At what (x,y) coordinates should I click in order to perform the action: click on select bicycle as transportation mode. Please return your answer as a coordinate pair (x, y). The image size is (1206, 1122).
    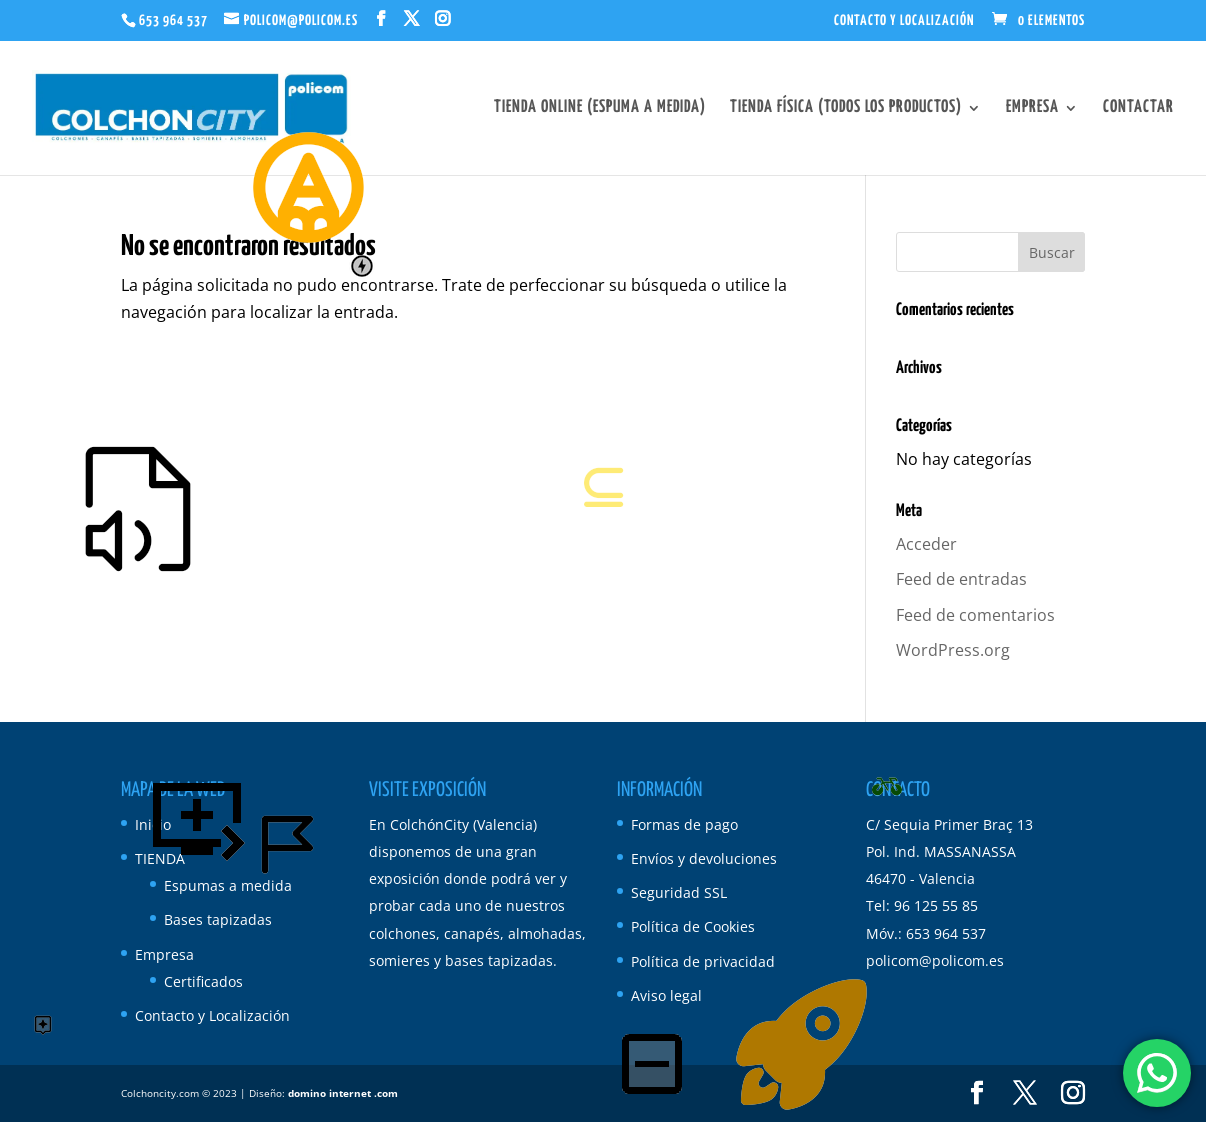
    Looking at the image, I should click on (887, 786).